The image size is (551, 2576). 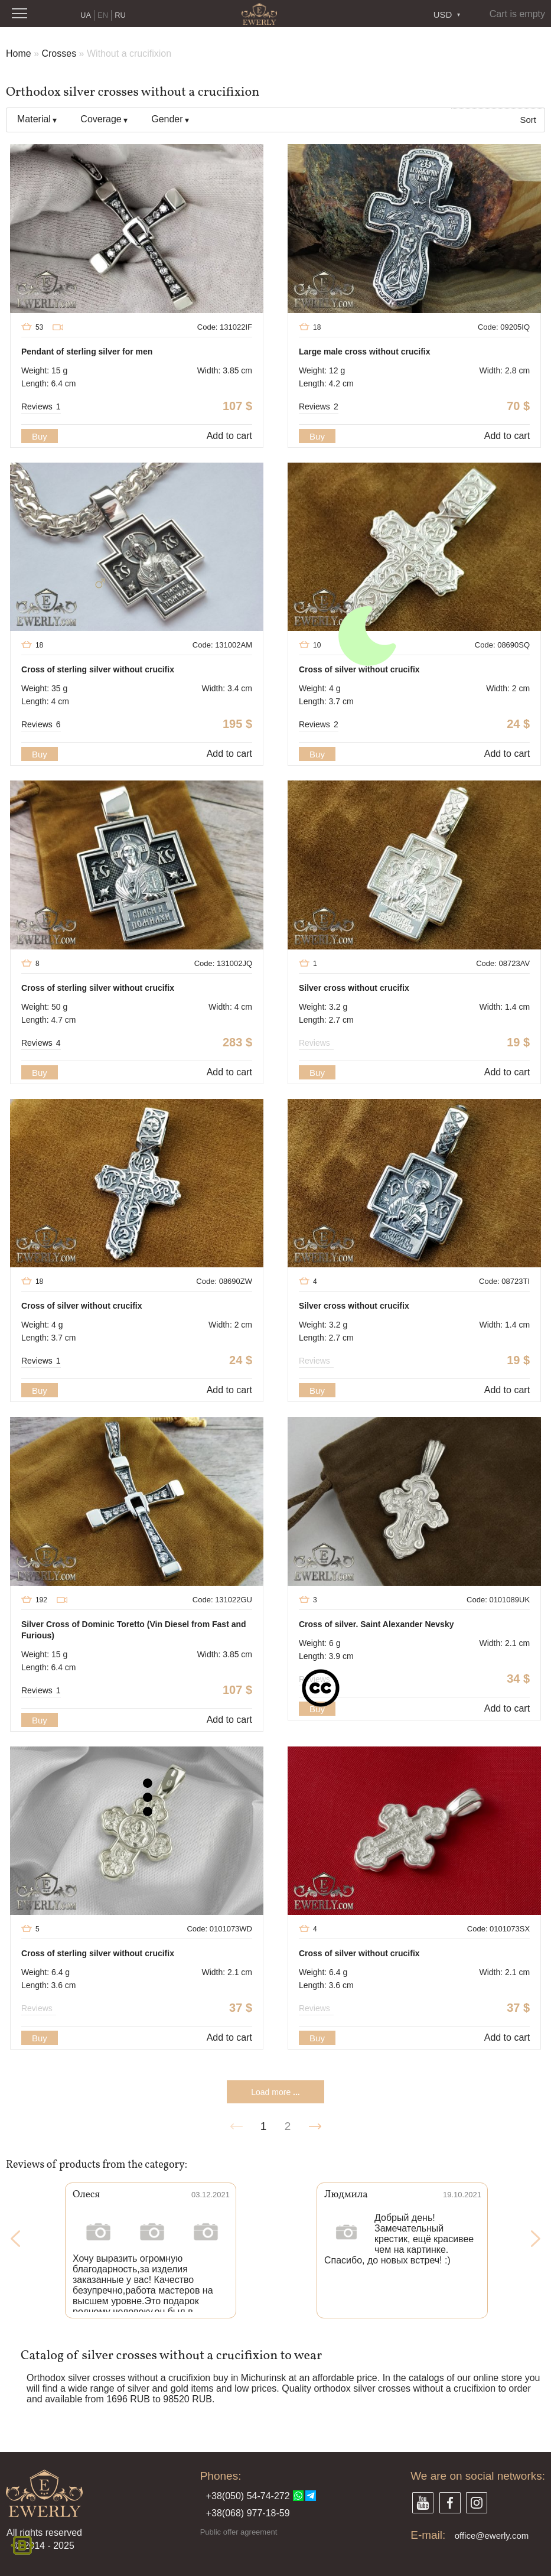 I want to click on indicates content is licensed under creative commons, so click(x=321, y=1688).